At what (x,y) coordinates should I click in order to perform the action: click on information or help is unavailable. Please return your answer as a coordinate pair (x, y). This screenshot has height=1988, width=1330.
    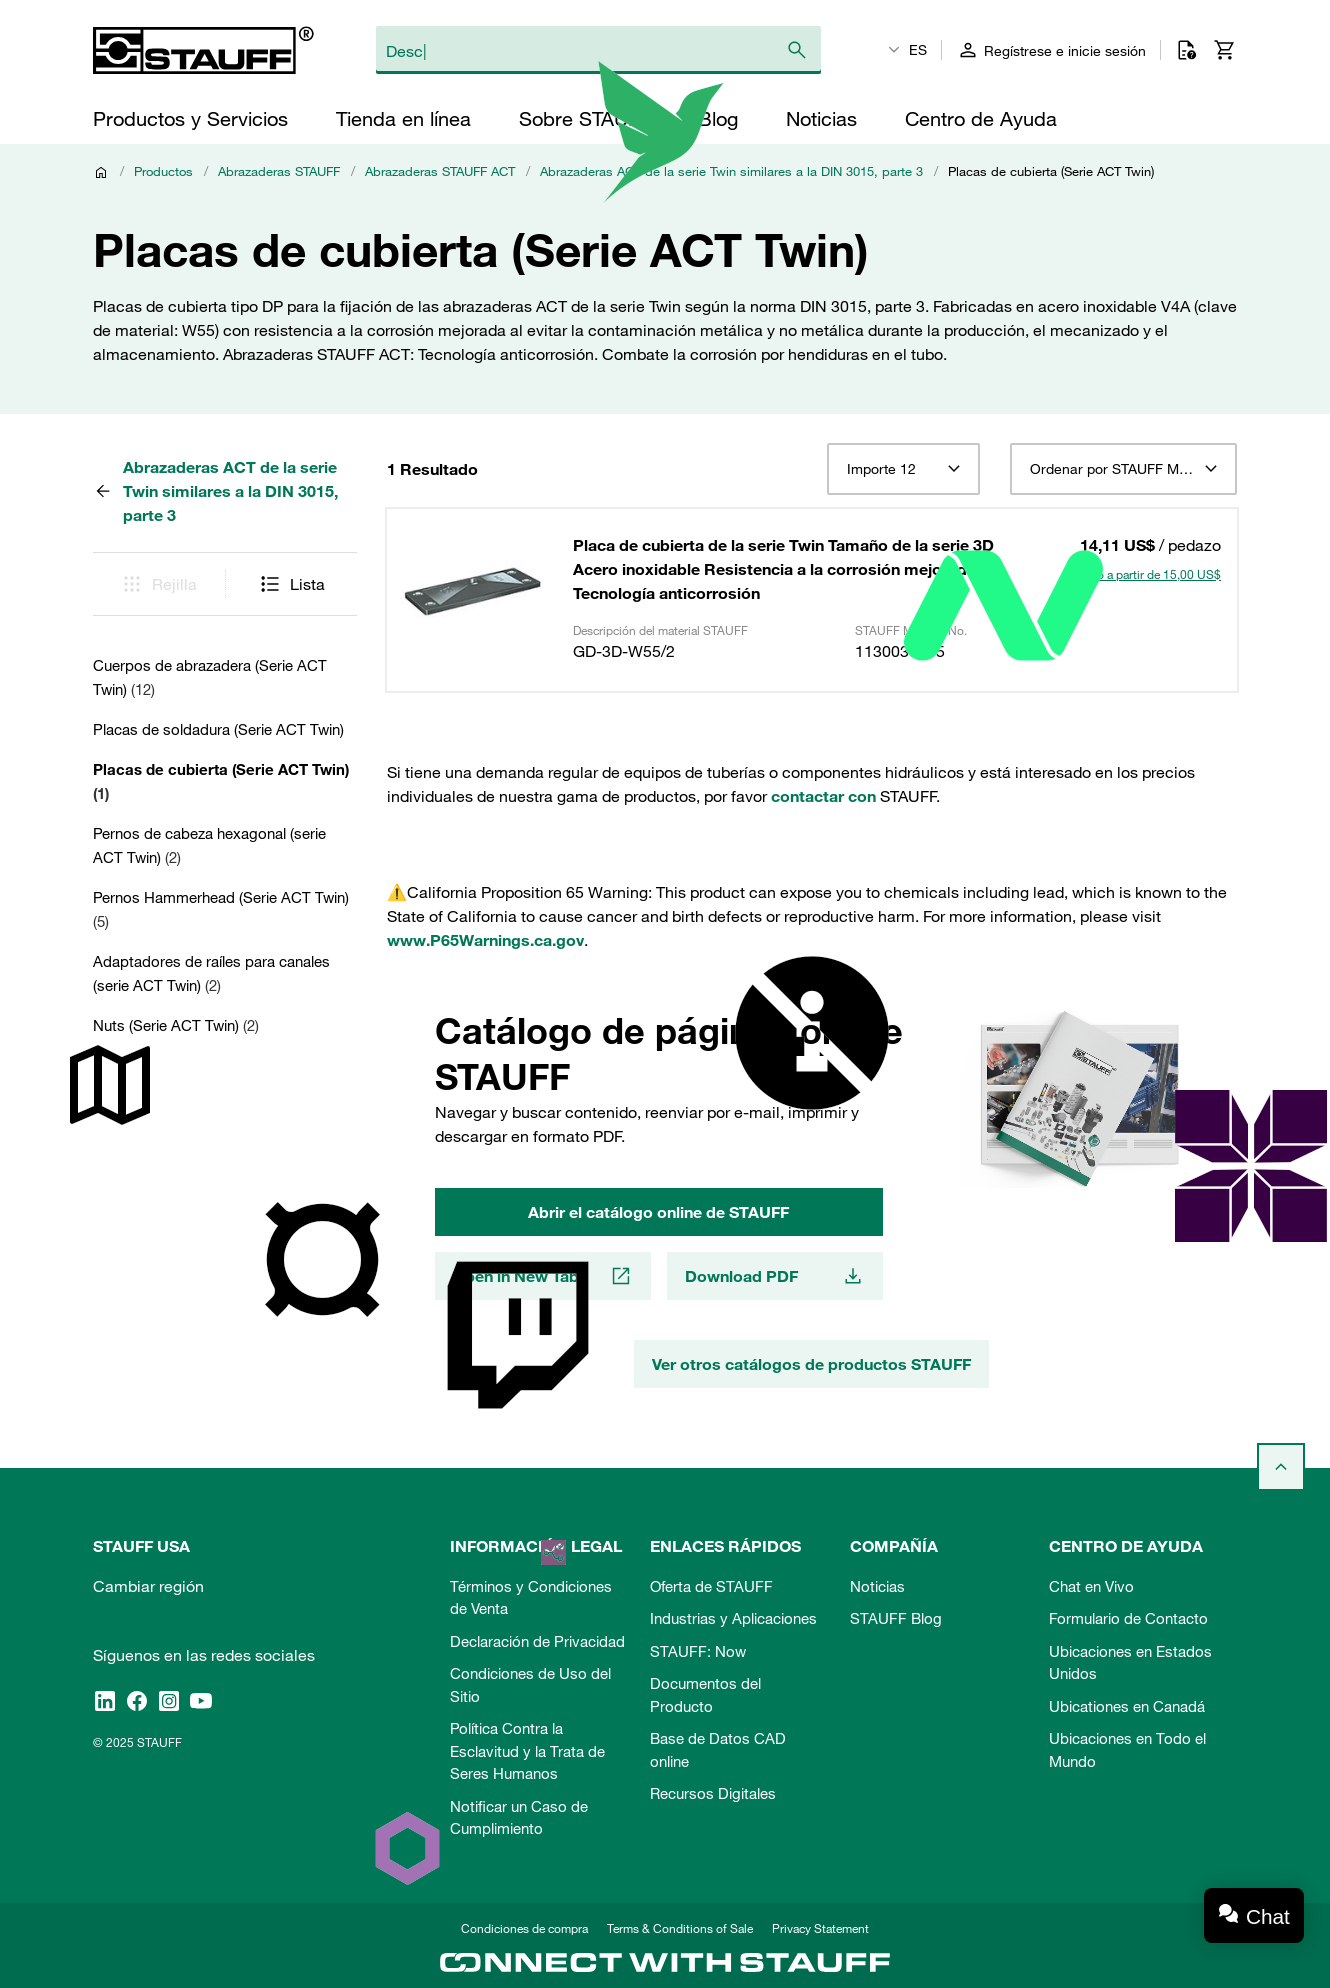
    Looking at the image, I should click on (812, 1033).